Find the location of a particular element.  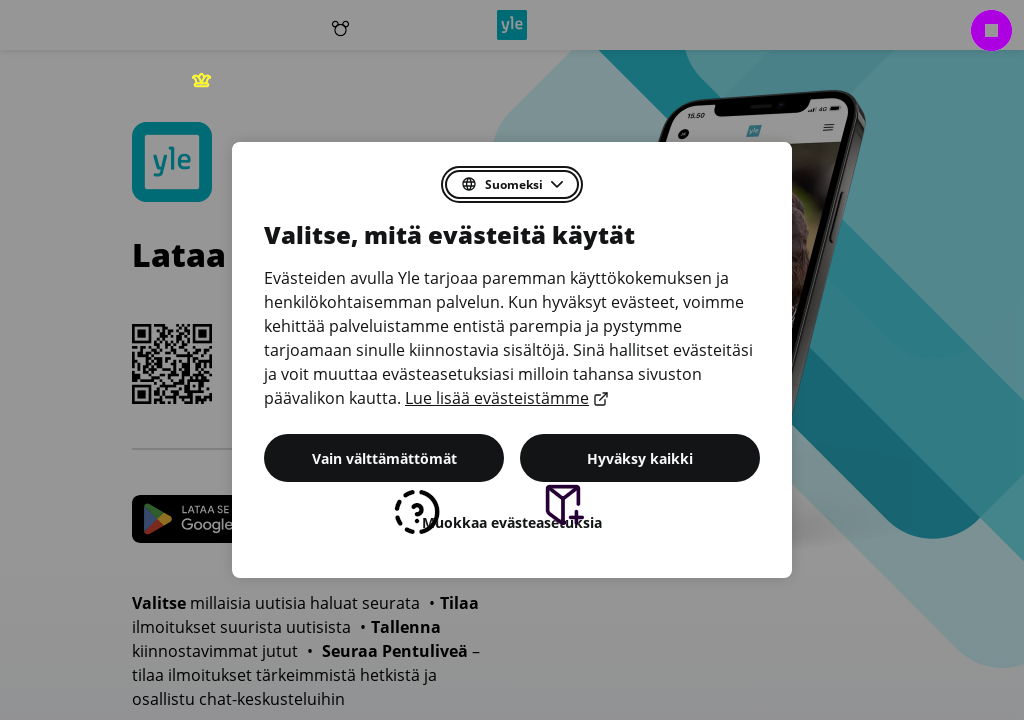

add a new 3D object or prism shape is located at coordinates (563, 504).